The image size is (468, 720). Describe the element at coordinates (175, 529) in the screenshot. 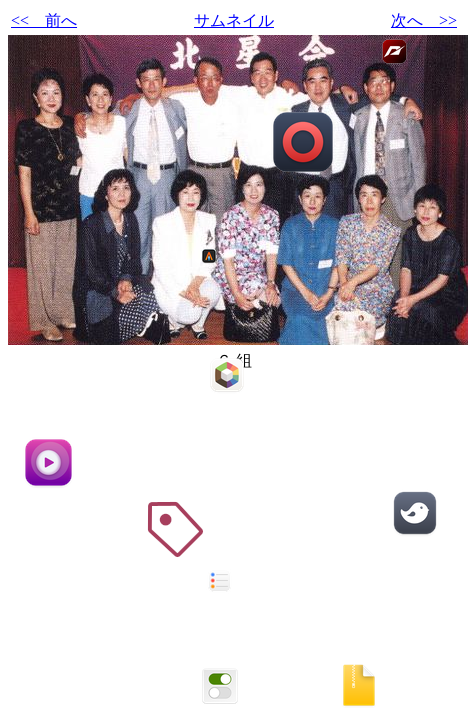

I see `add or edit tags for music tracks` at that location.